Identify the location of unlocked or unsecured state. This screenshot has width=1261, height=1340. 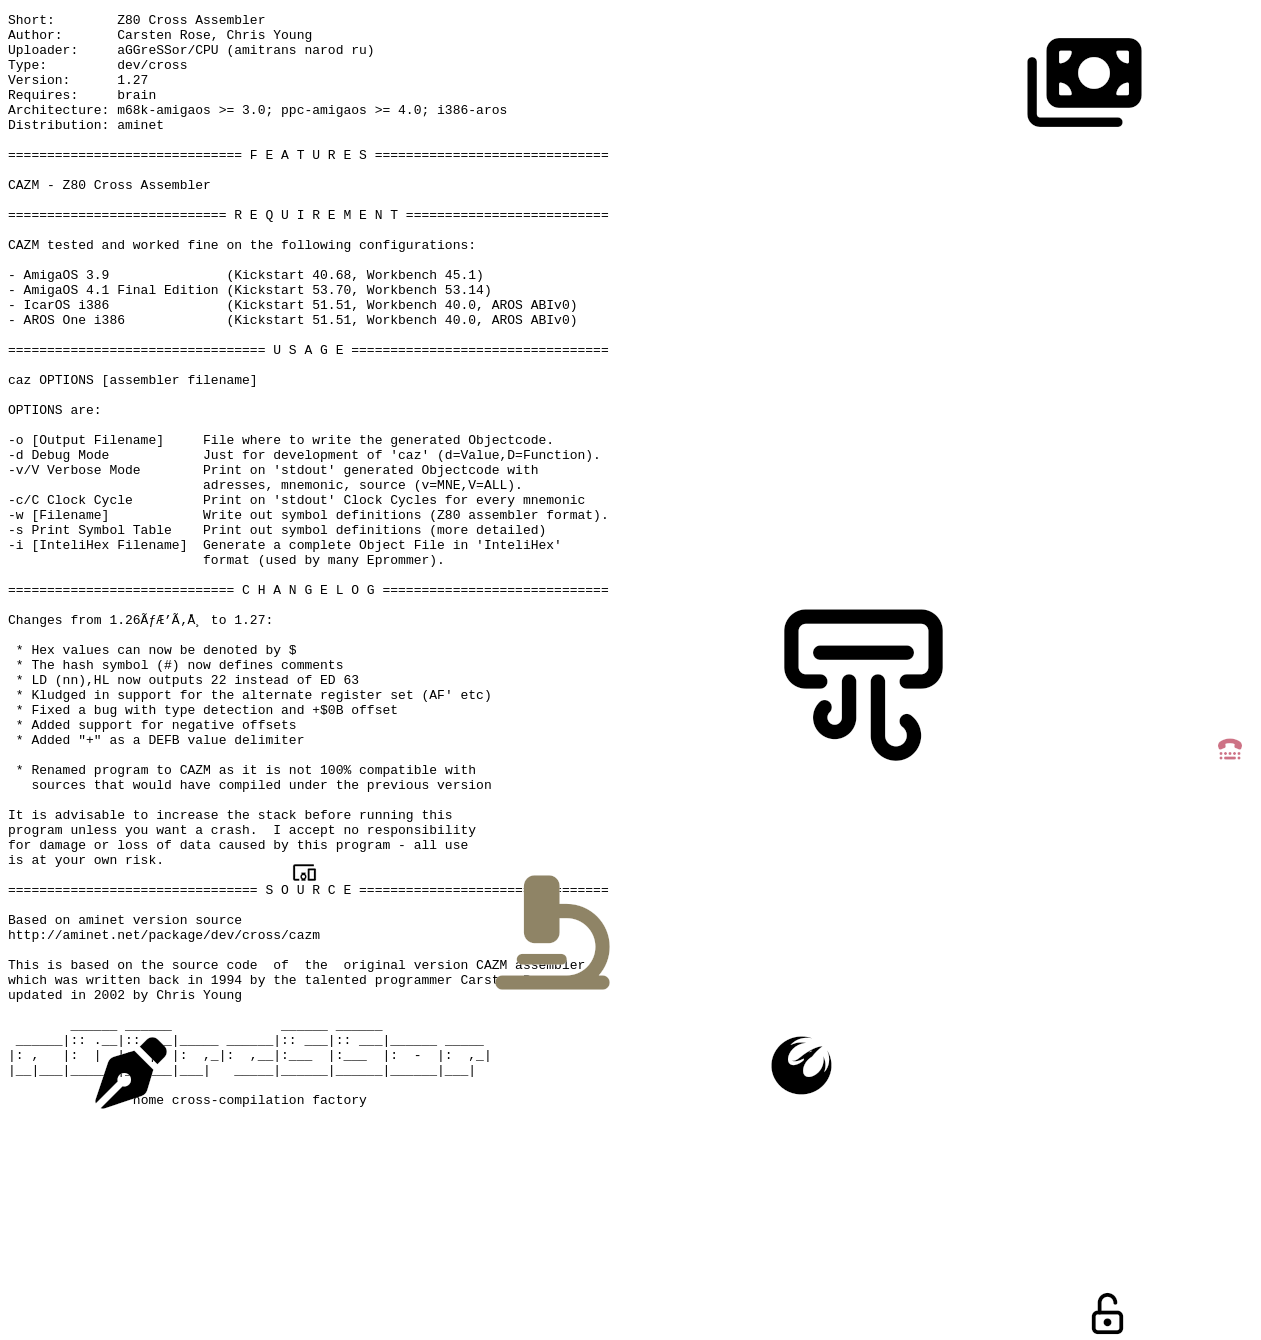
(1107, 1314).